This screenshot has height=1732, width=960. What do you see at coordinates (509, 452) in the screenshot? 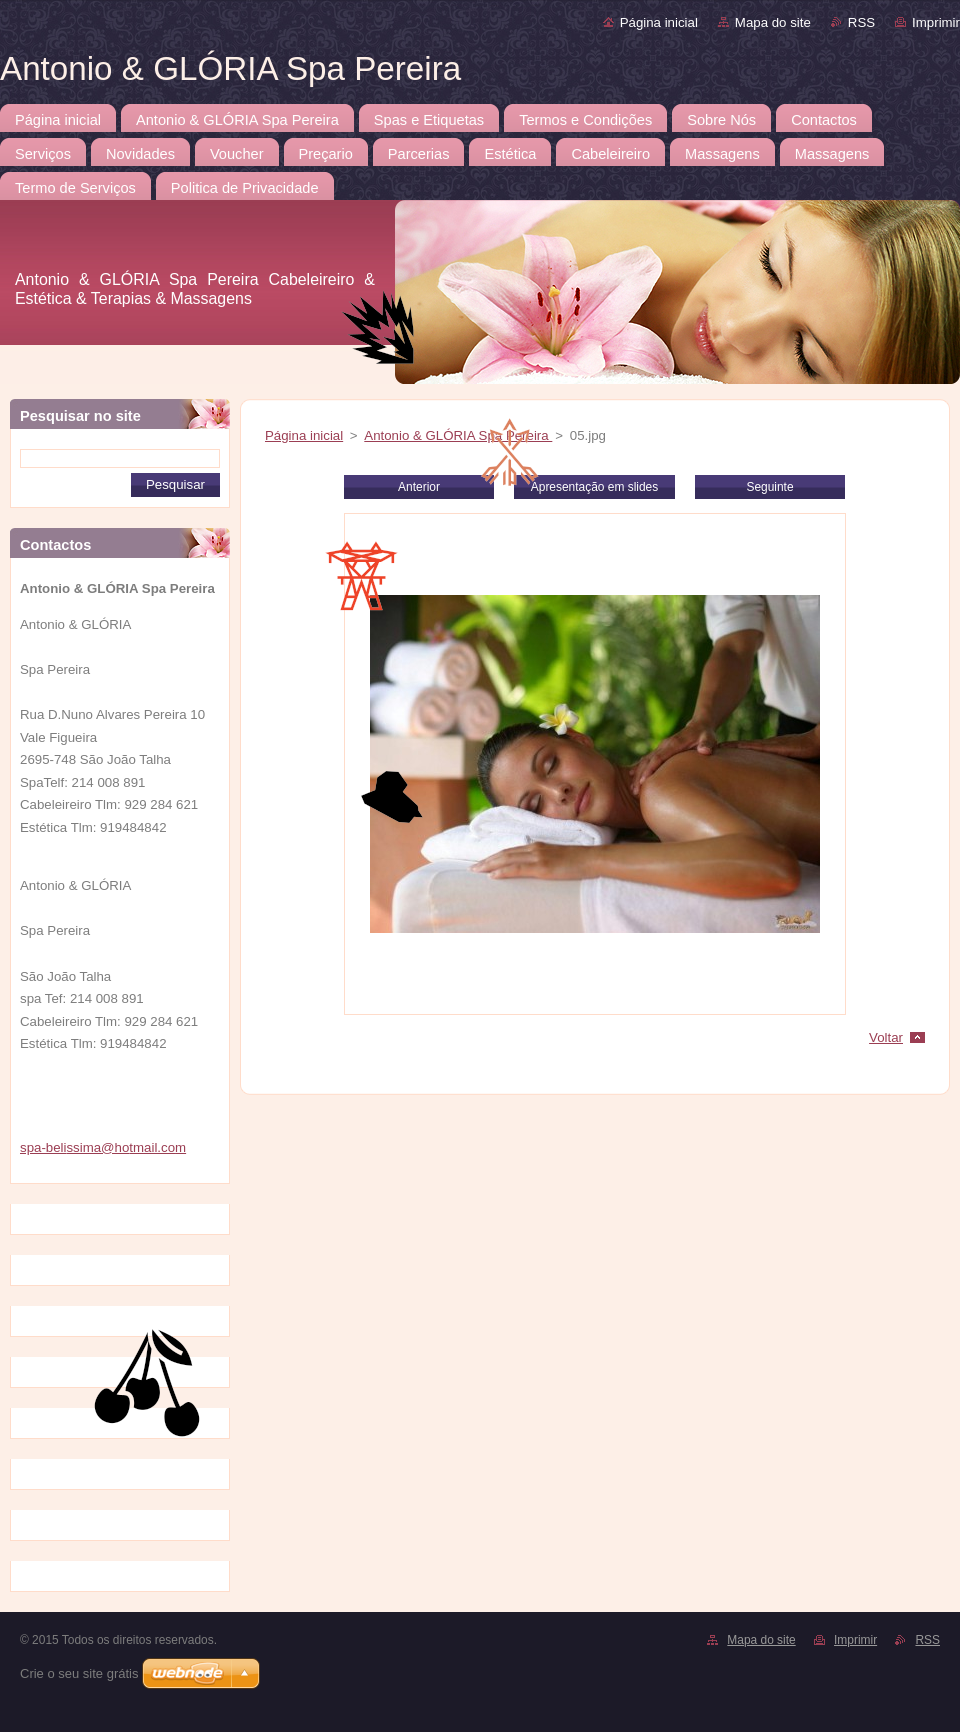
I see `select multiple arrows or projectiles` at bounding box center [509, 452].